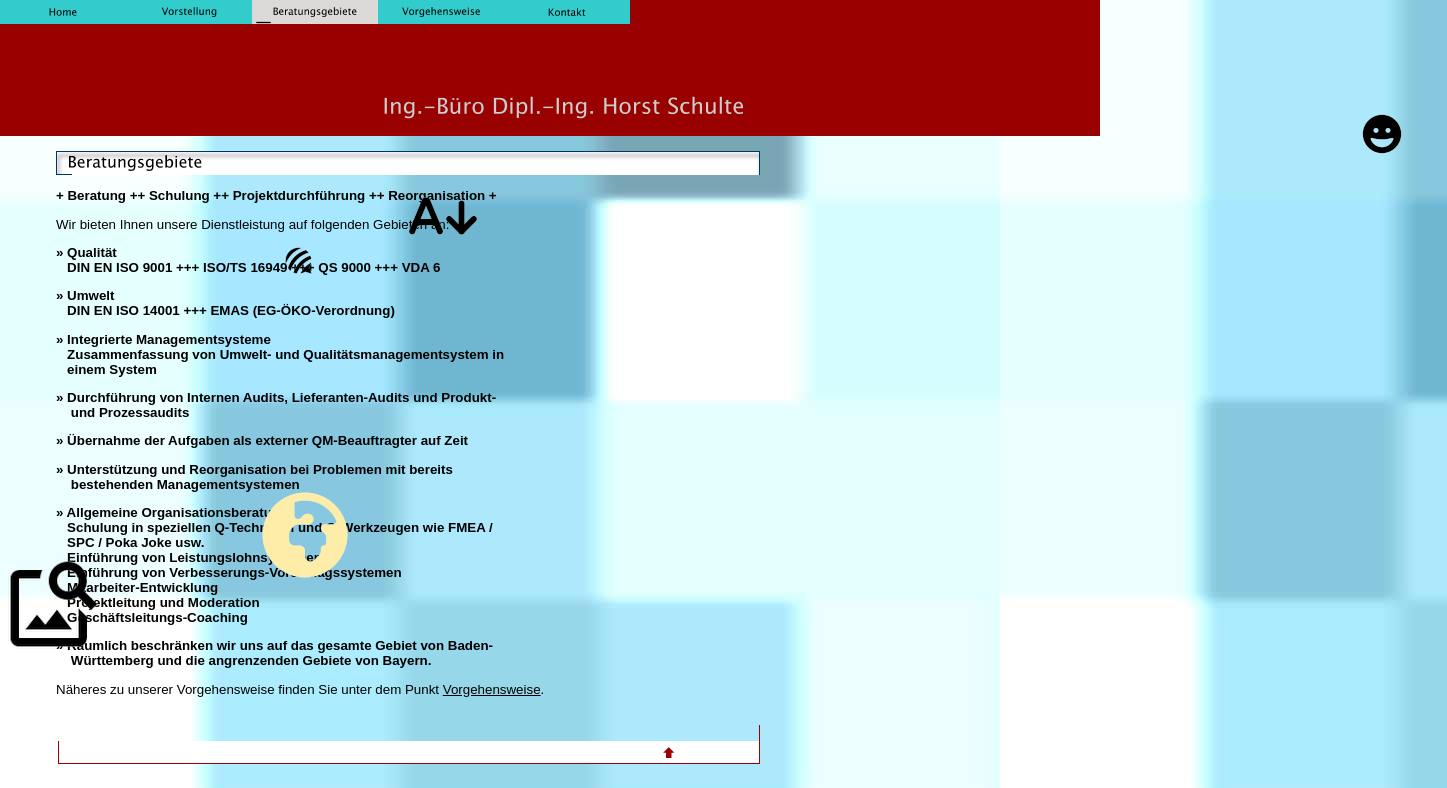 Image resolution: width=1447 pixels, height=788 pixels. What do you see at coordinates (443, 219) in the screenshot?
I see `sort text in descending alphabetical order` at bounding box center [443, 219].